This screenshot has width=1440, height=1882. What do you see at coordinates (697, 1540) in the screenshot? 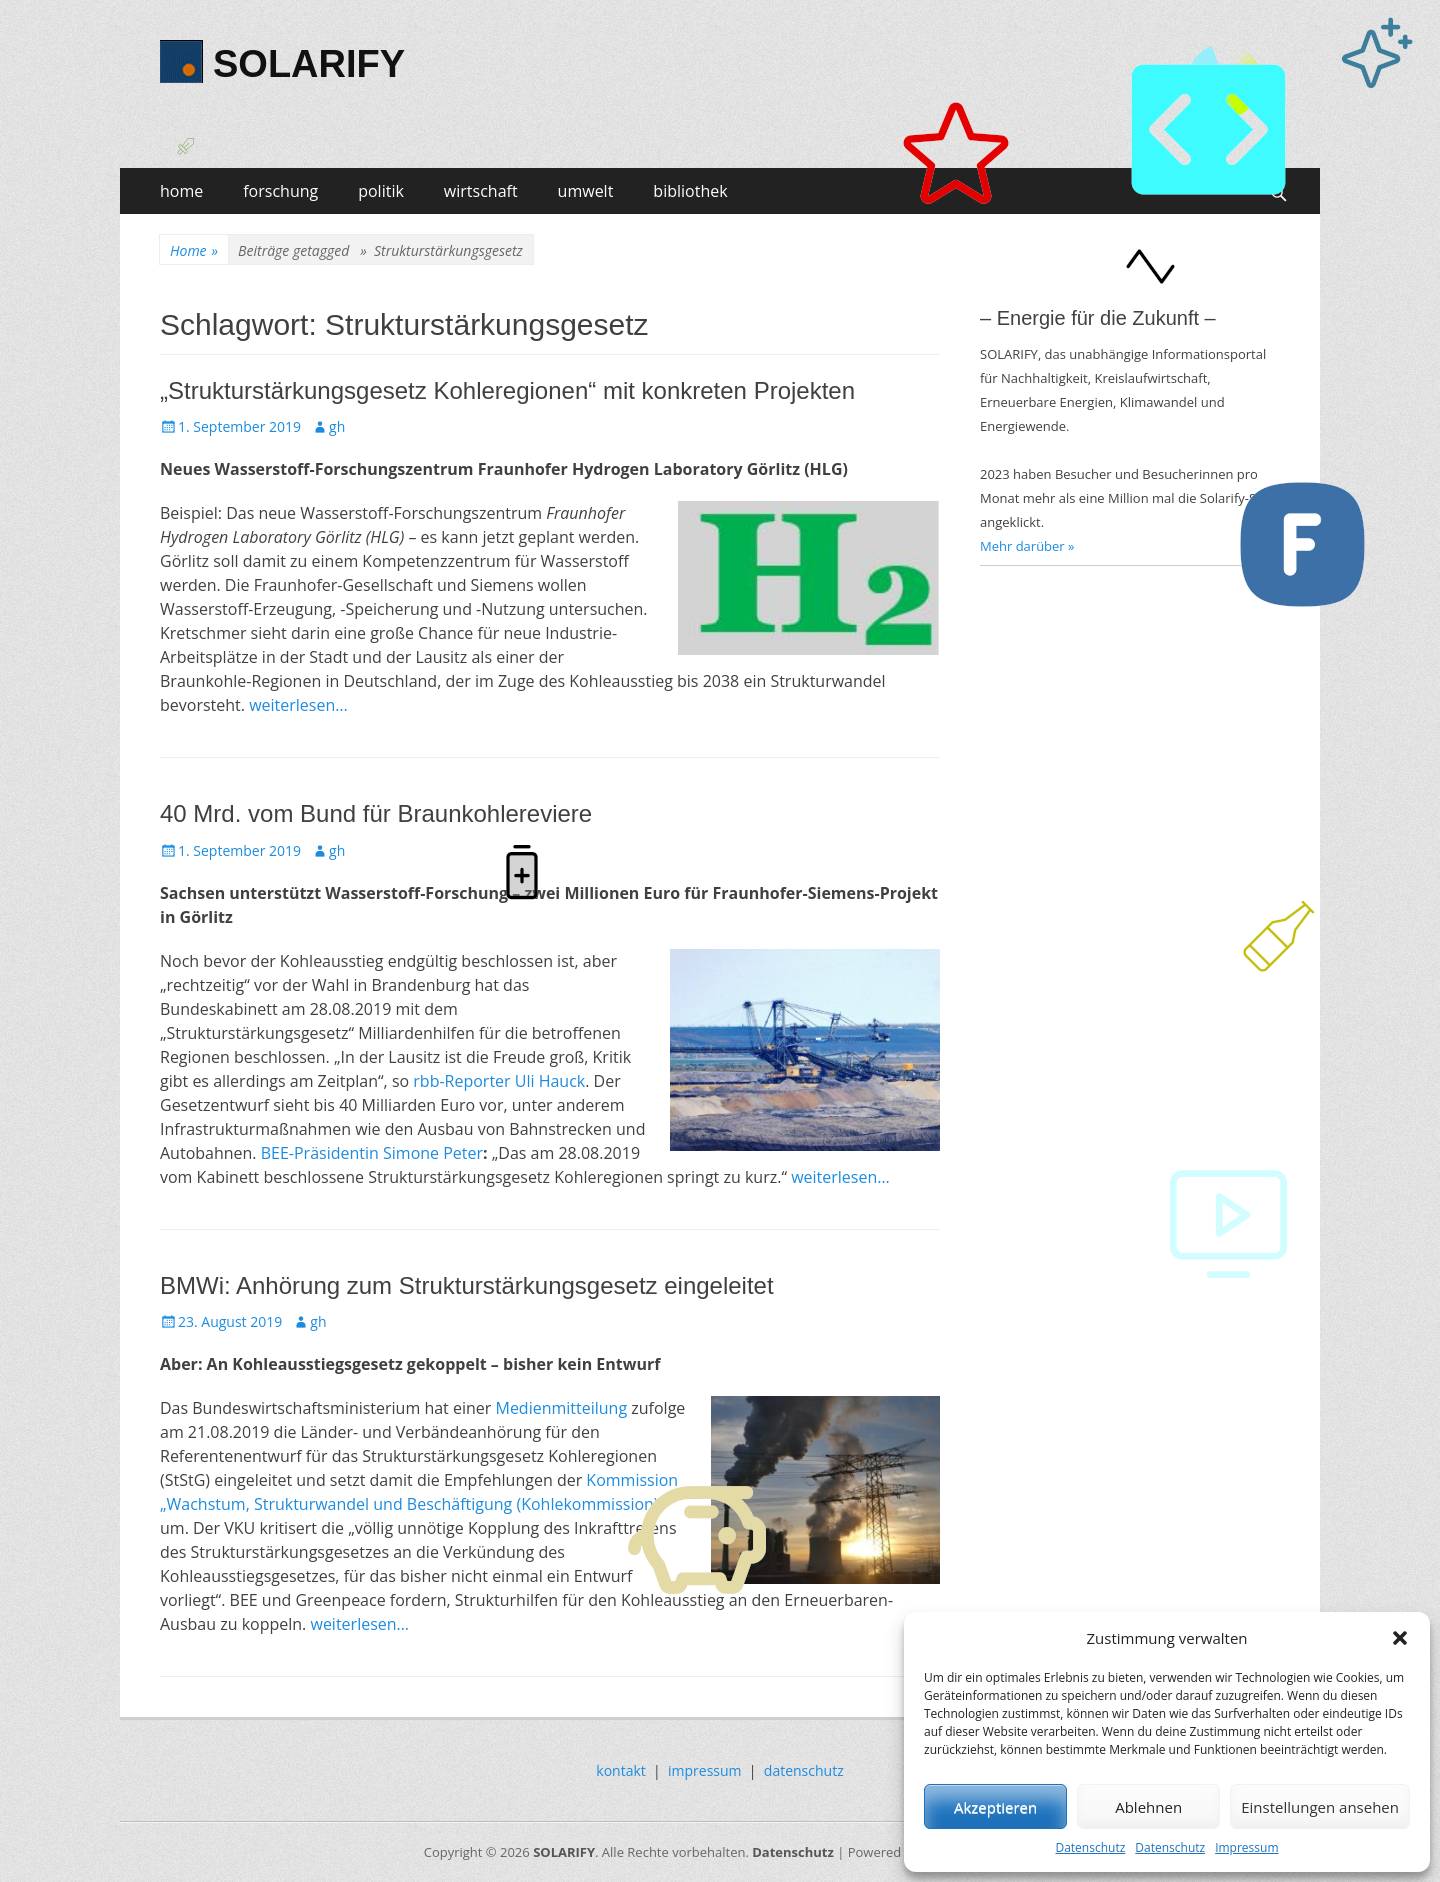
I see `access savings or budget features` at bounding box center [697, 1540].